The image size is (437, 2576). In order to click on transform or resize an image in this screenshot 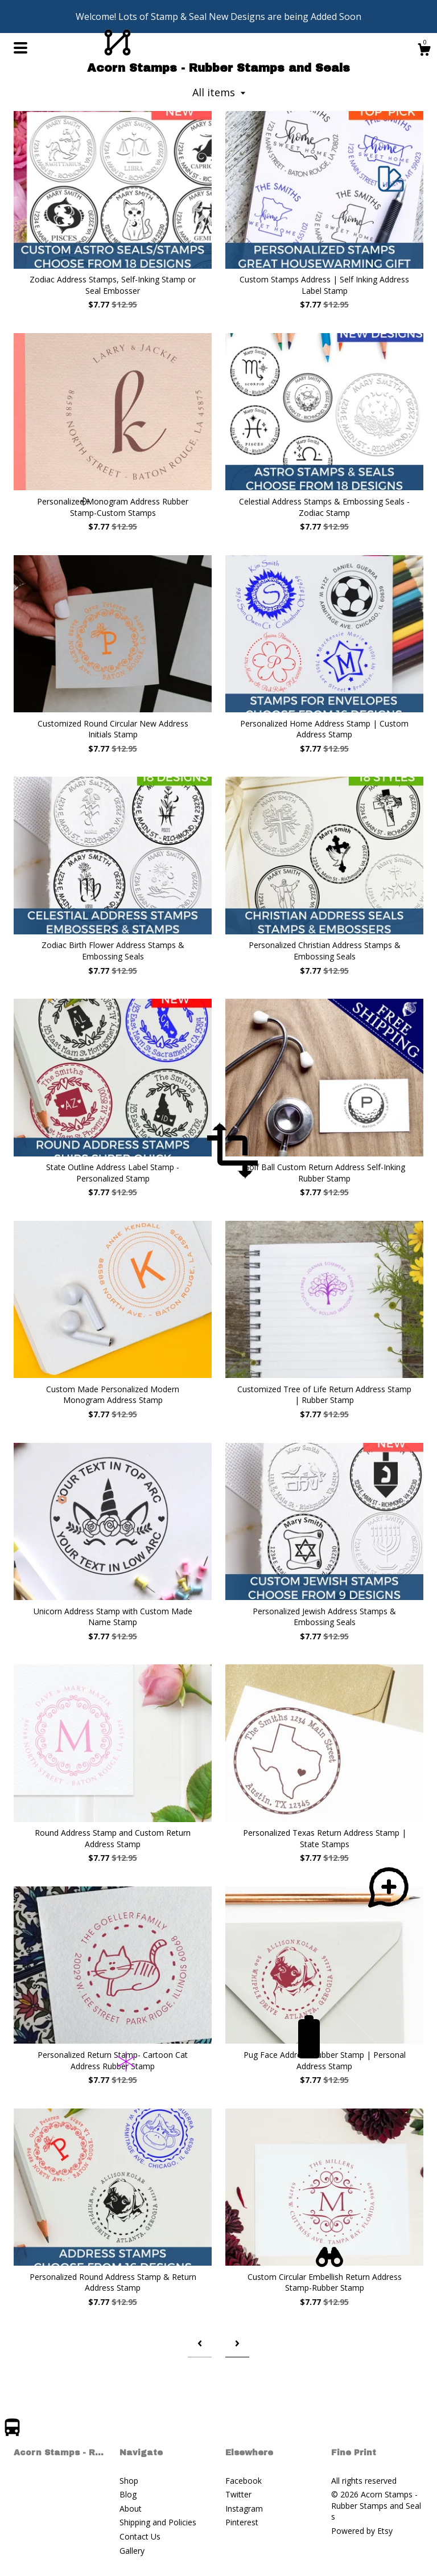, I will do `click(232, 1150)`.